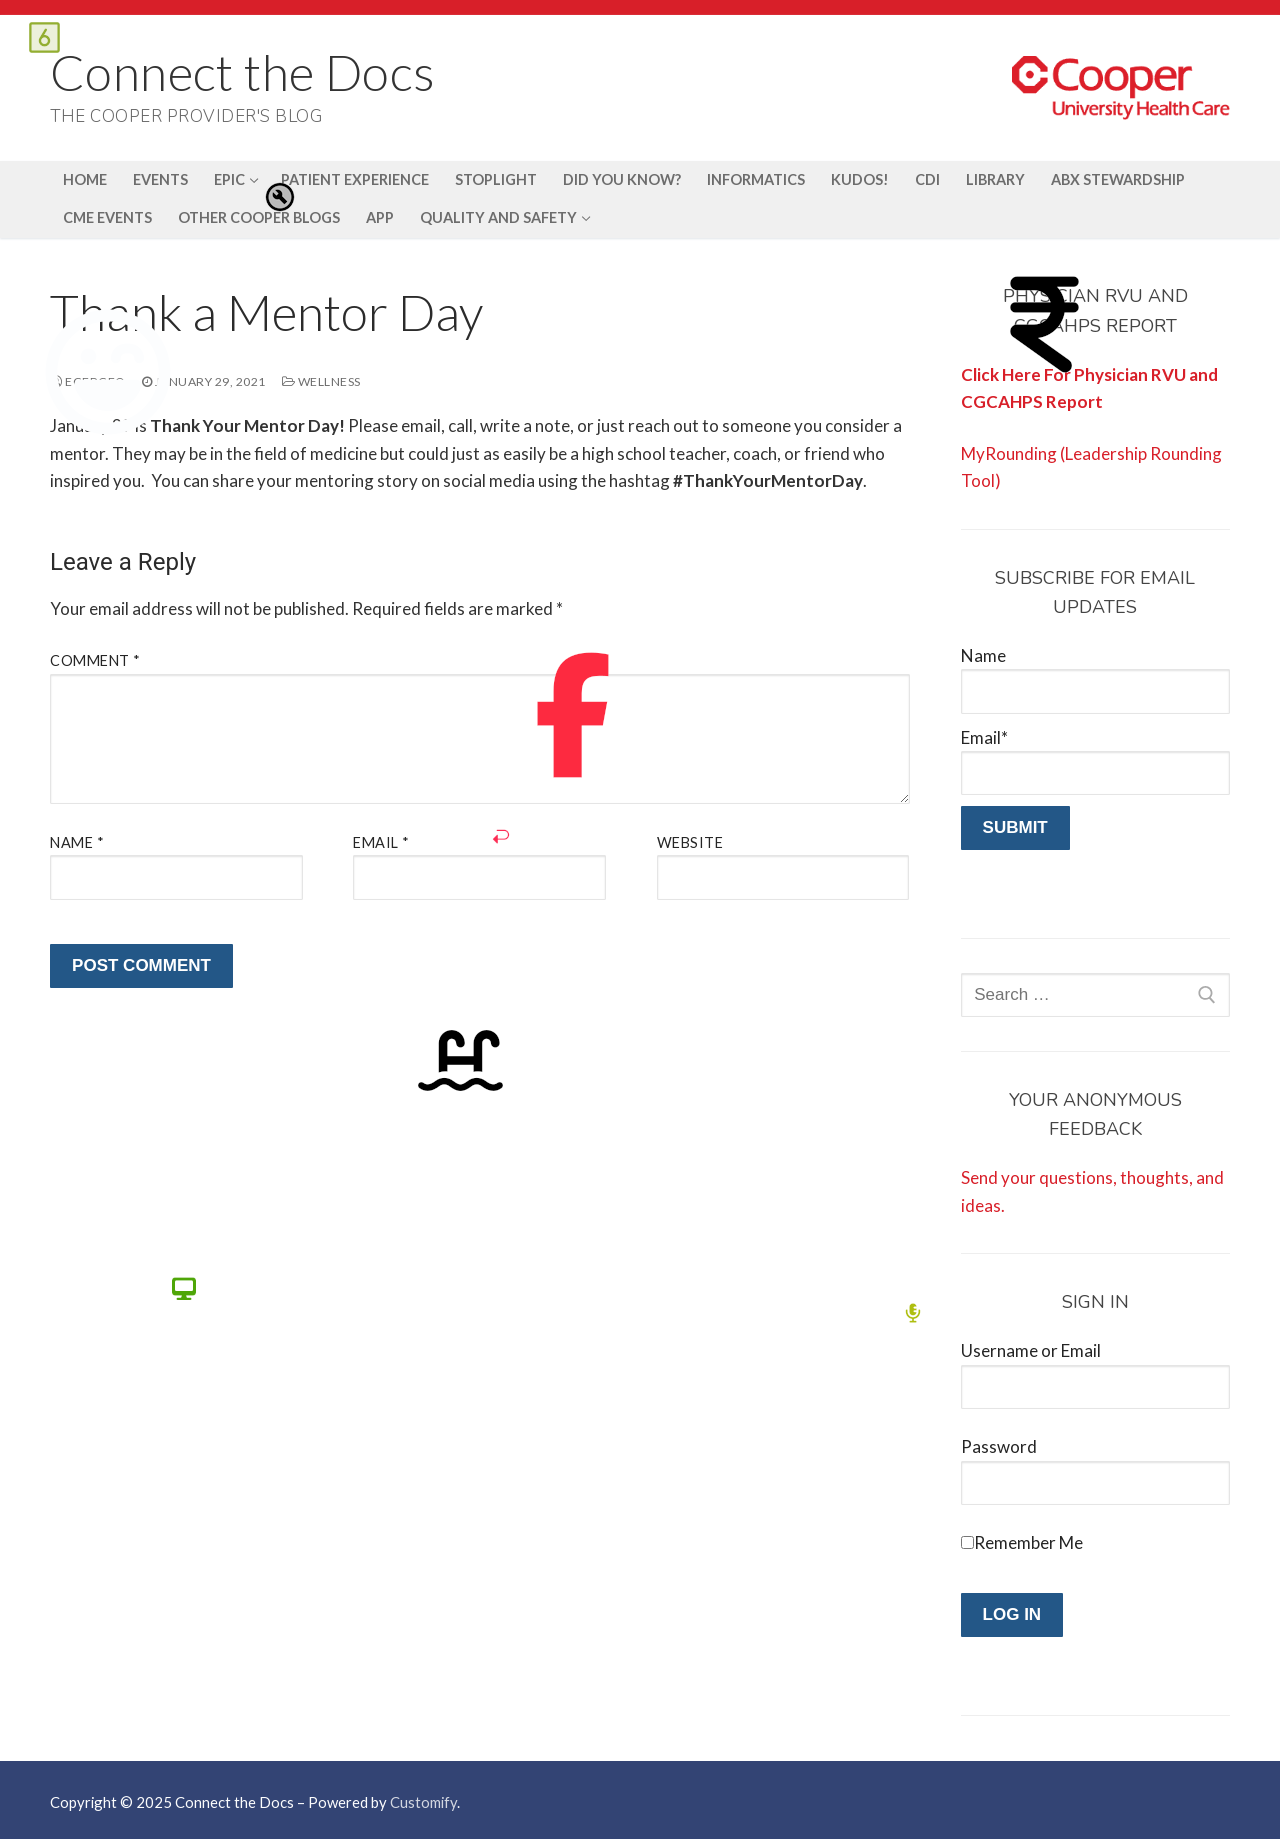 Image resolution: width=1280 pixels, height=1839 pixels. Describe the element at coordinates (913, 1313) in the screenshot. I see `tap to record audio or voice message` at that location.